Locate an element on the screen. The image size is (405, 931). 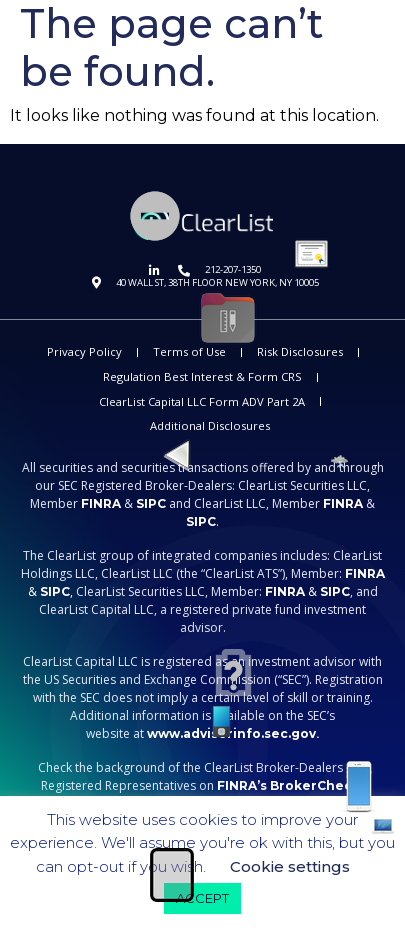
access portable media player settings is located at coordinates (221, 721).